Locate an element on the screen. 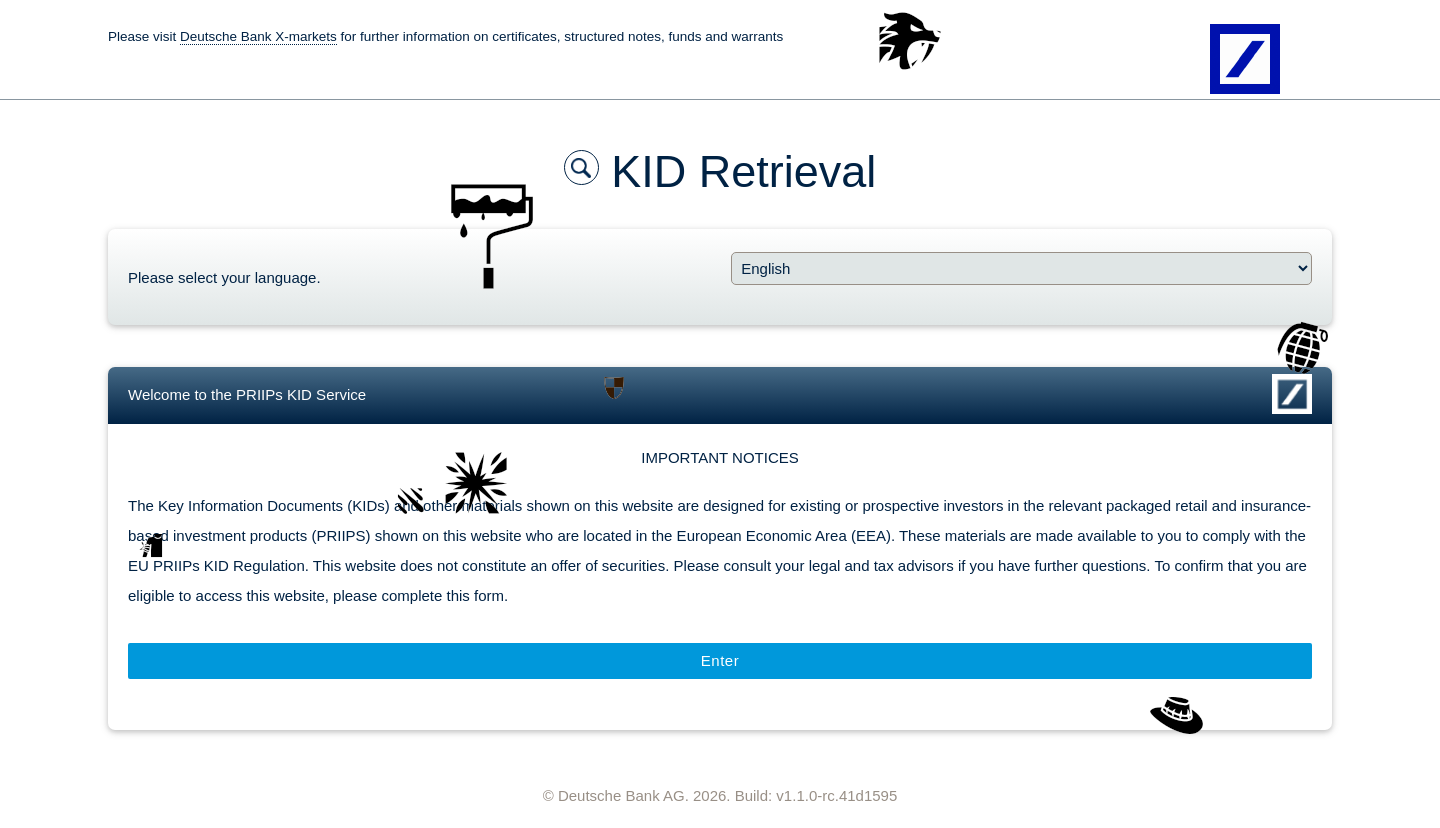 The image size is (1440, 828). indicates heavy rain weather condition is located at coordinates (411, 501).